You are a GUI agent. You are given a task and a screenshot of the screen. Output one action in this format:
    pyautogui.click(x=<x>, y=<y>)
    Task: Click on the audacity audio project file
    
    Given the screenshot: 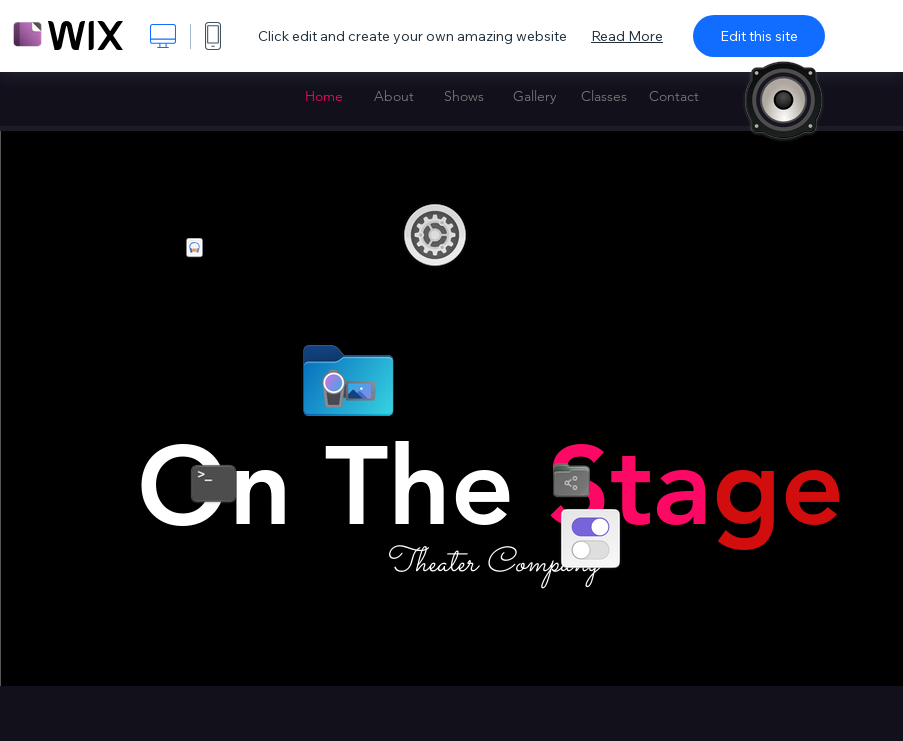 What is the action you would take?
    pyautogui.click(x=194, y=247)
    